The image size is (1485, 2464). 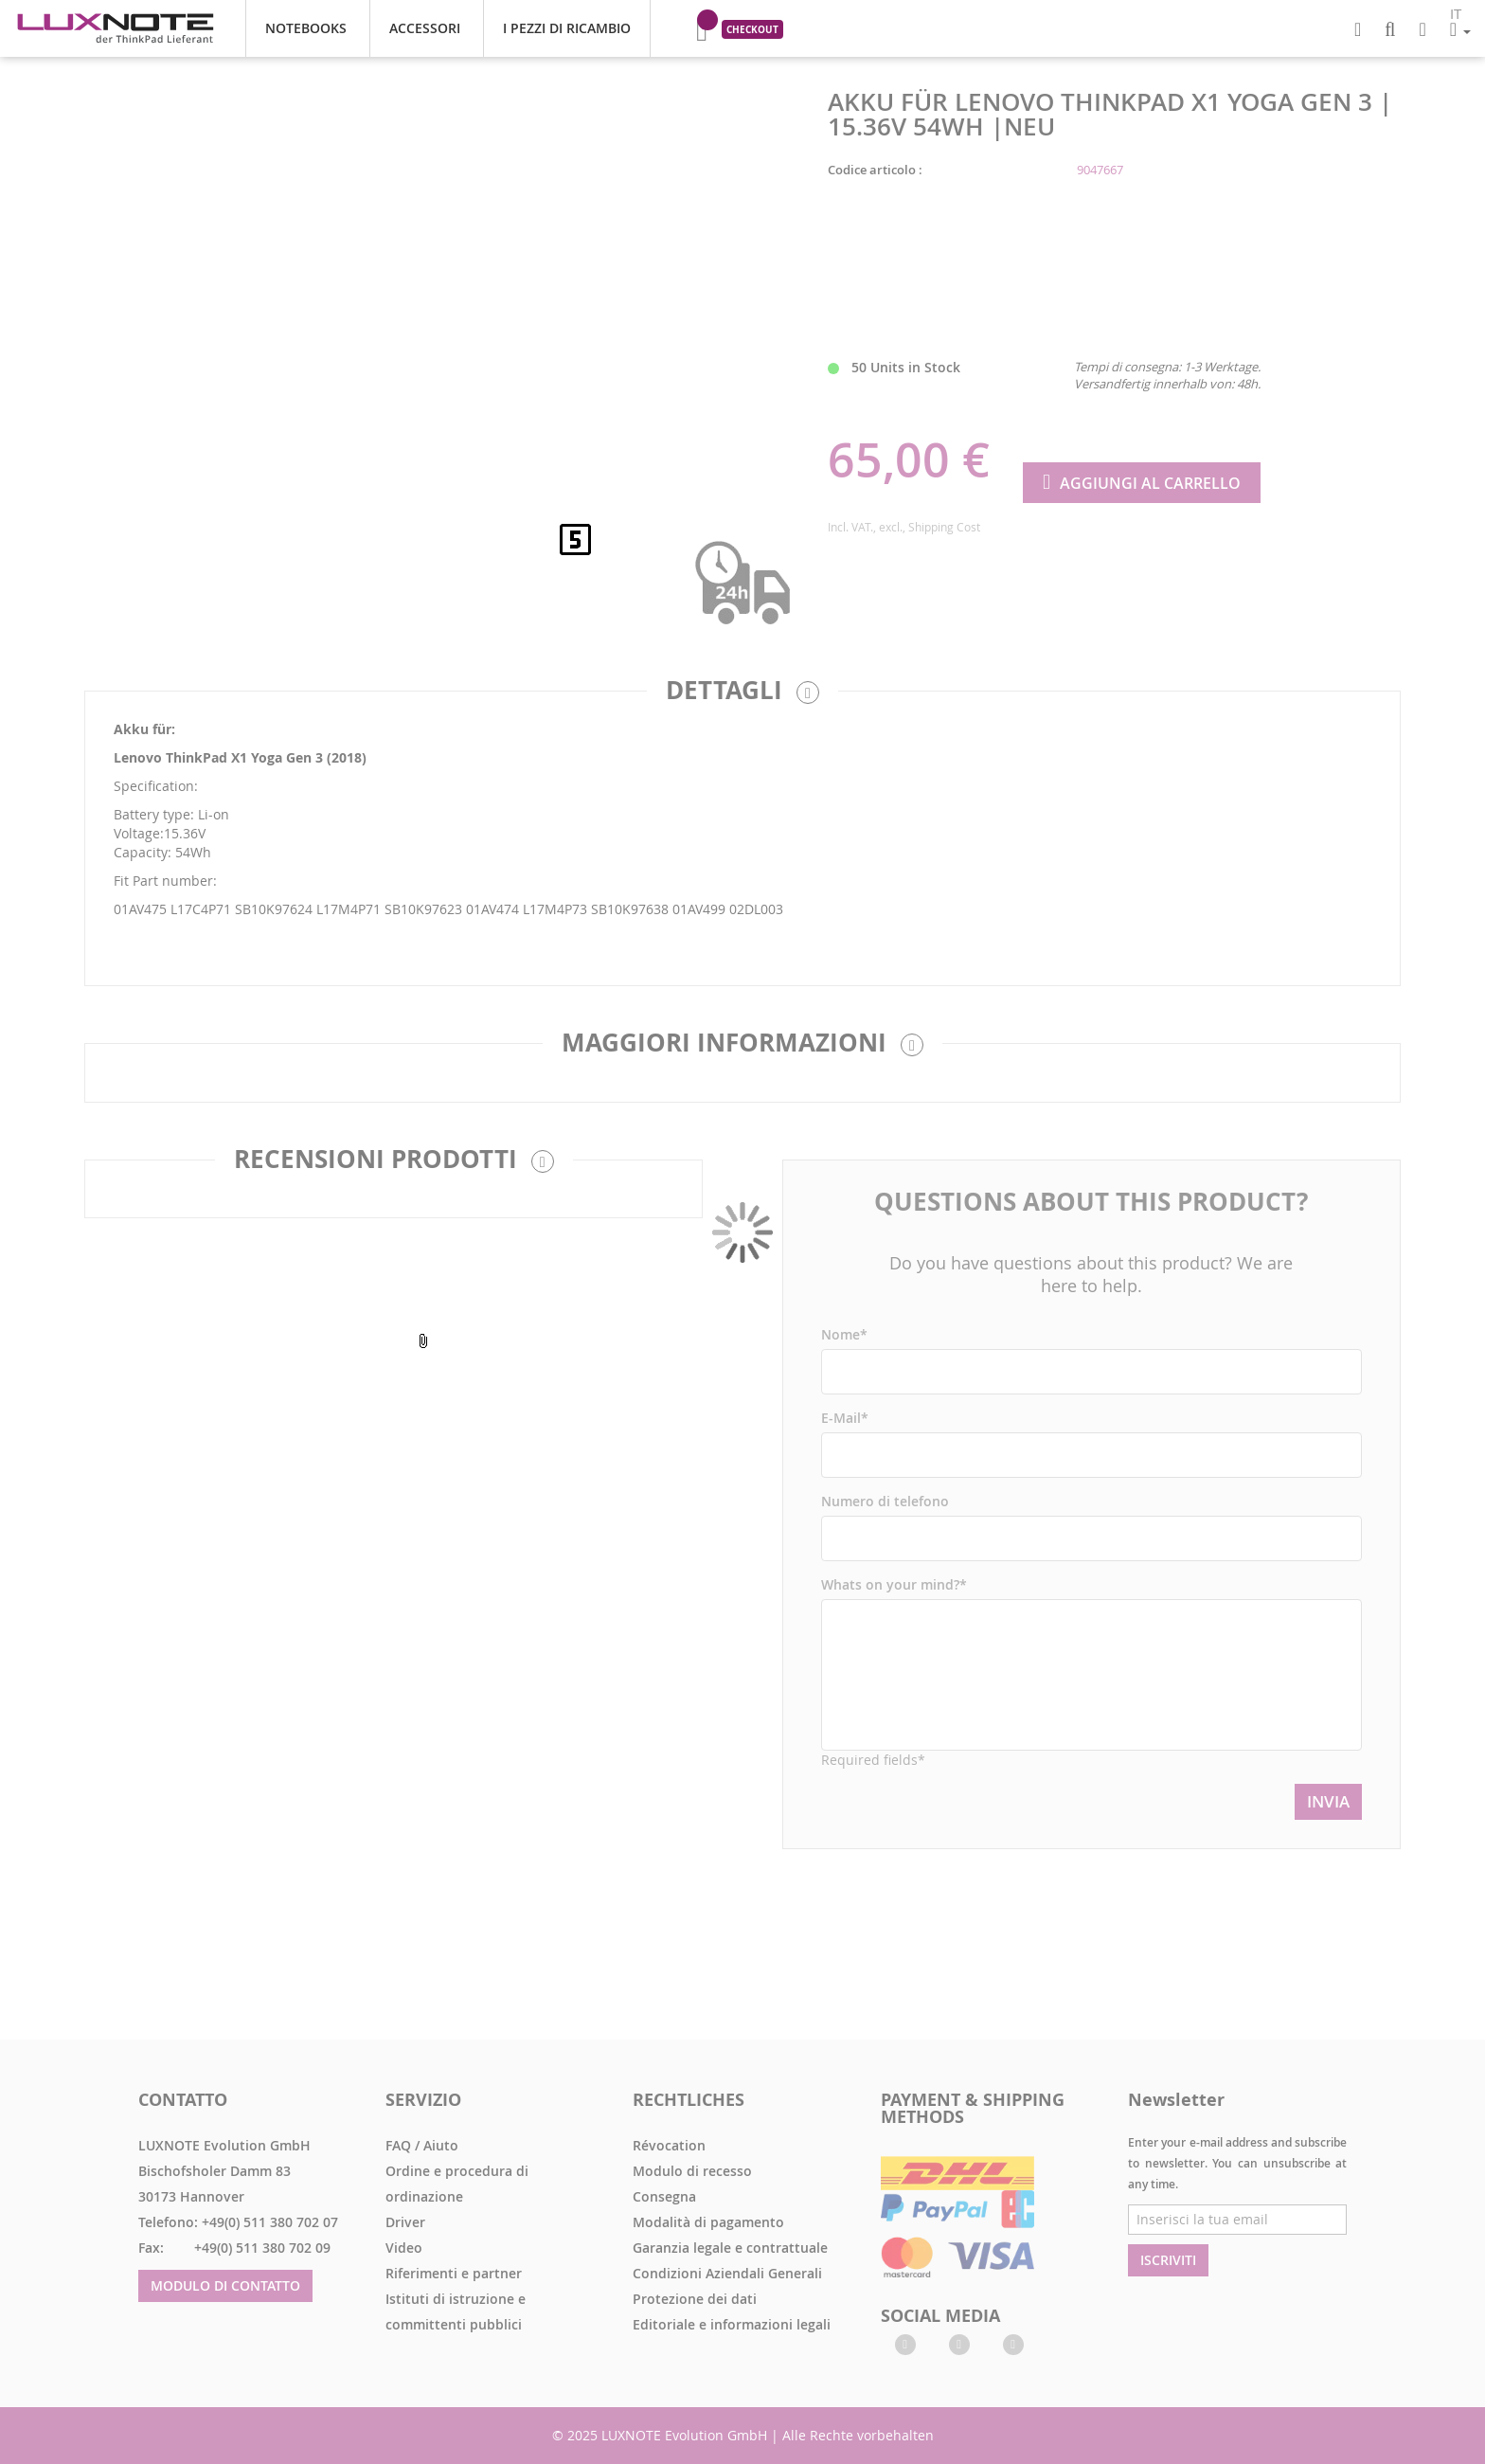 I want to click on attach a file to your message, so click(x=422, y=1340).